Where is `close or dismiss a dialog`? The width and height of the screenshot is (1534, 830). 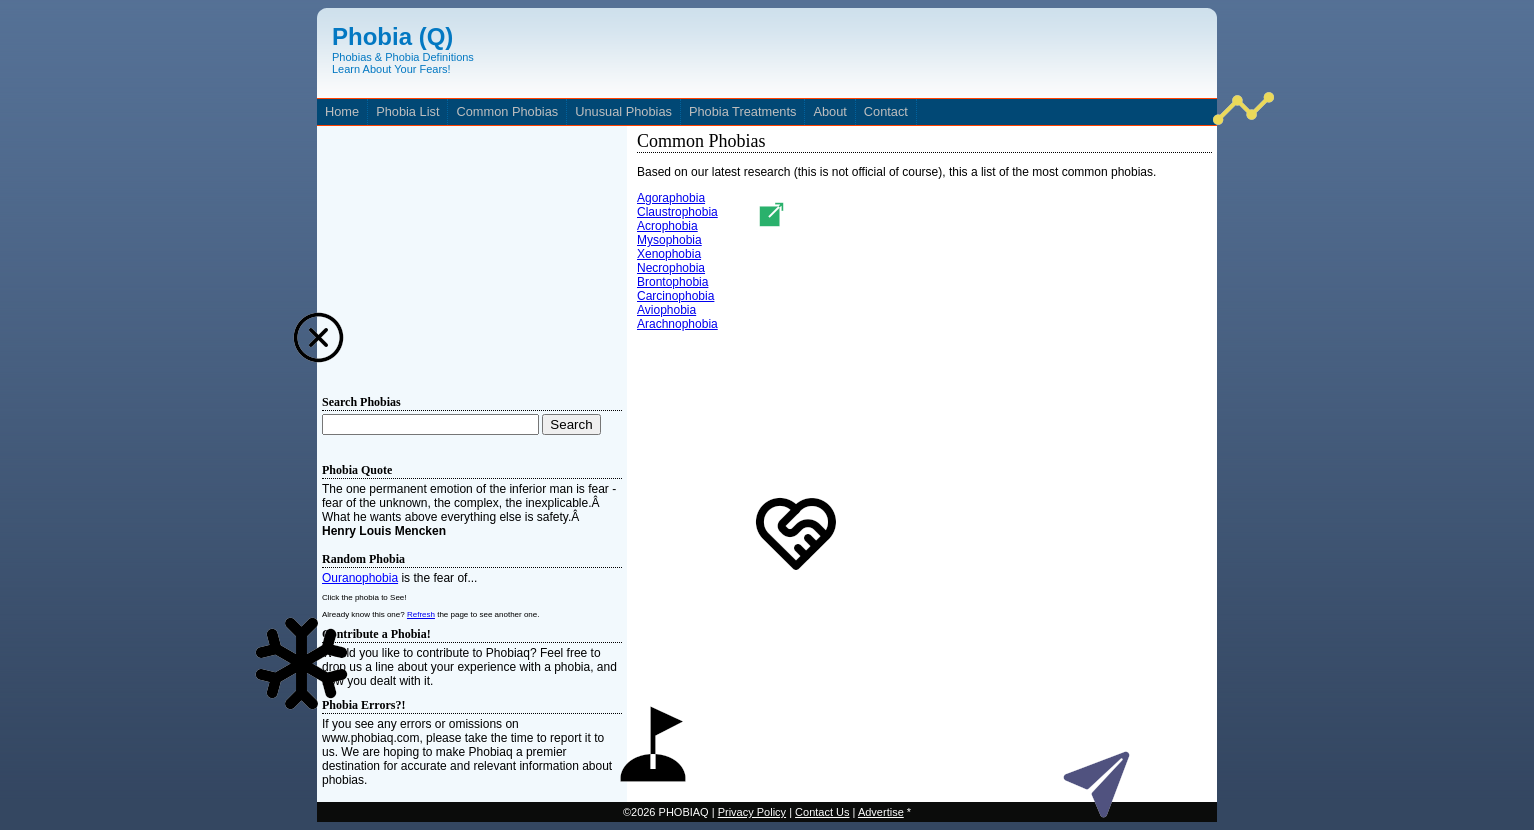
close or dismiss a dialog is located at coordinates (318, 337).